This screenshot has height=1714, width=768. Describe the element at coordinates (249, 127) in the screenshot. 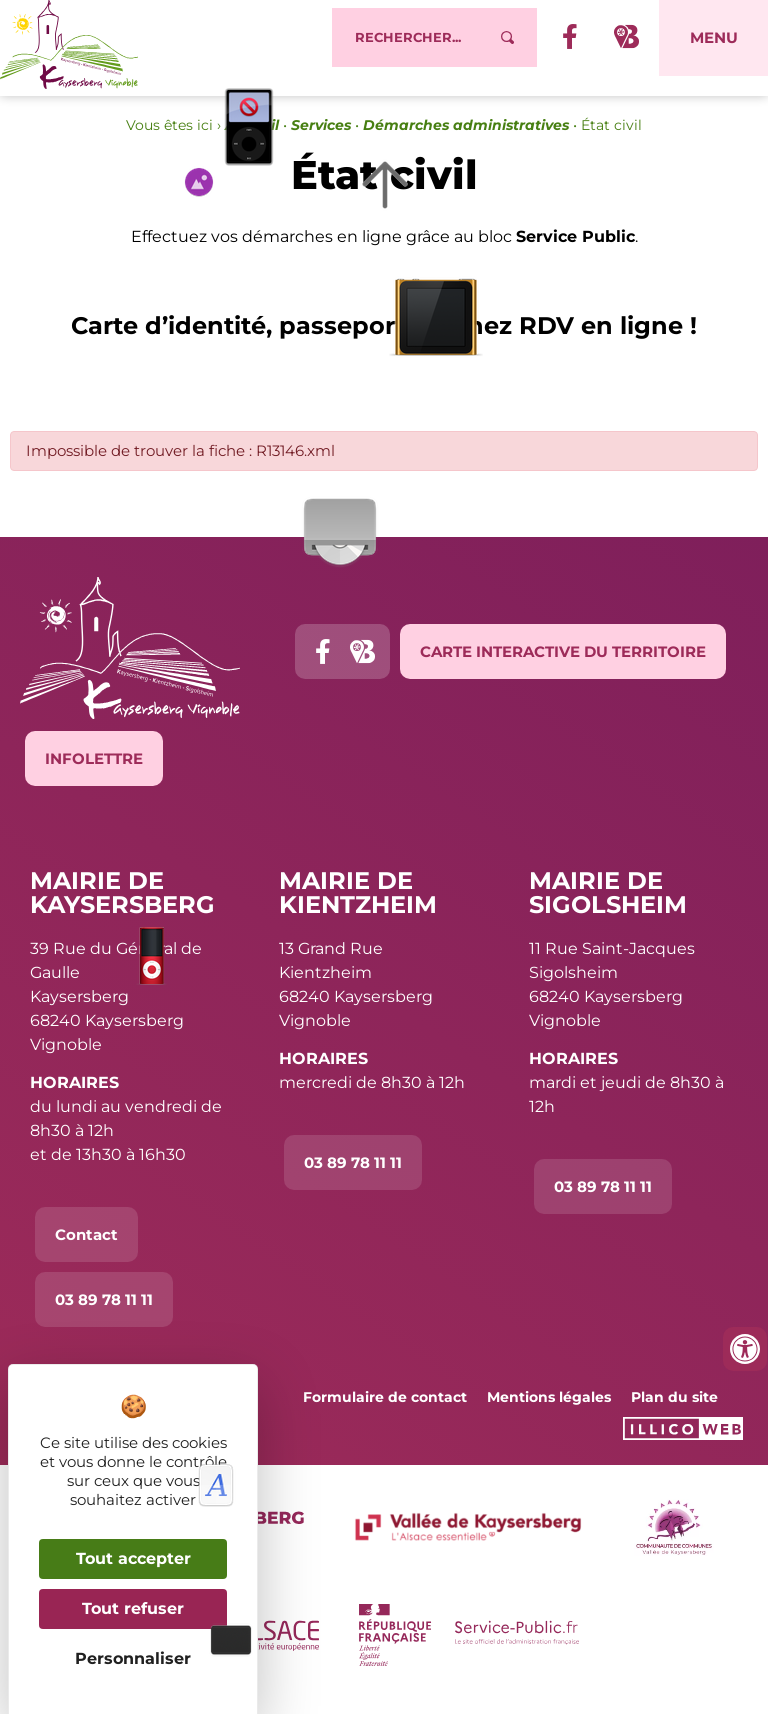

I see `iPod device not connected or unavailable` at that location.